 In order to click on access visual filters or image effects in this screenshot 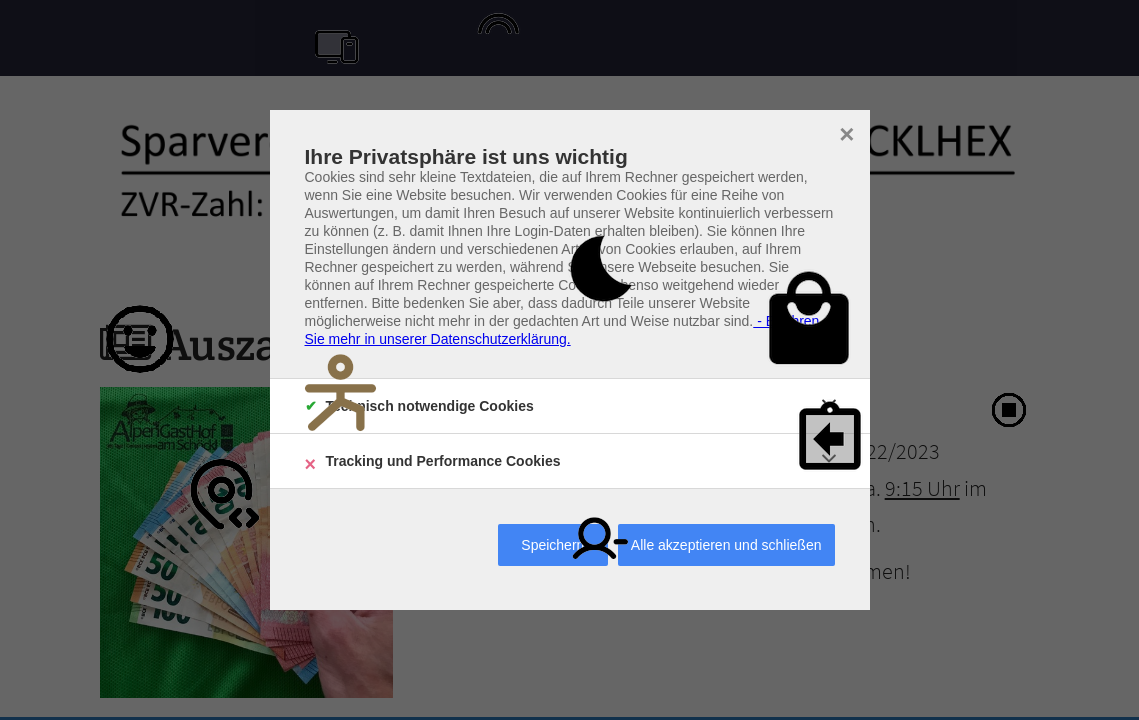, I will do `click(498, 24)`.